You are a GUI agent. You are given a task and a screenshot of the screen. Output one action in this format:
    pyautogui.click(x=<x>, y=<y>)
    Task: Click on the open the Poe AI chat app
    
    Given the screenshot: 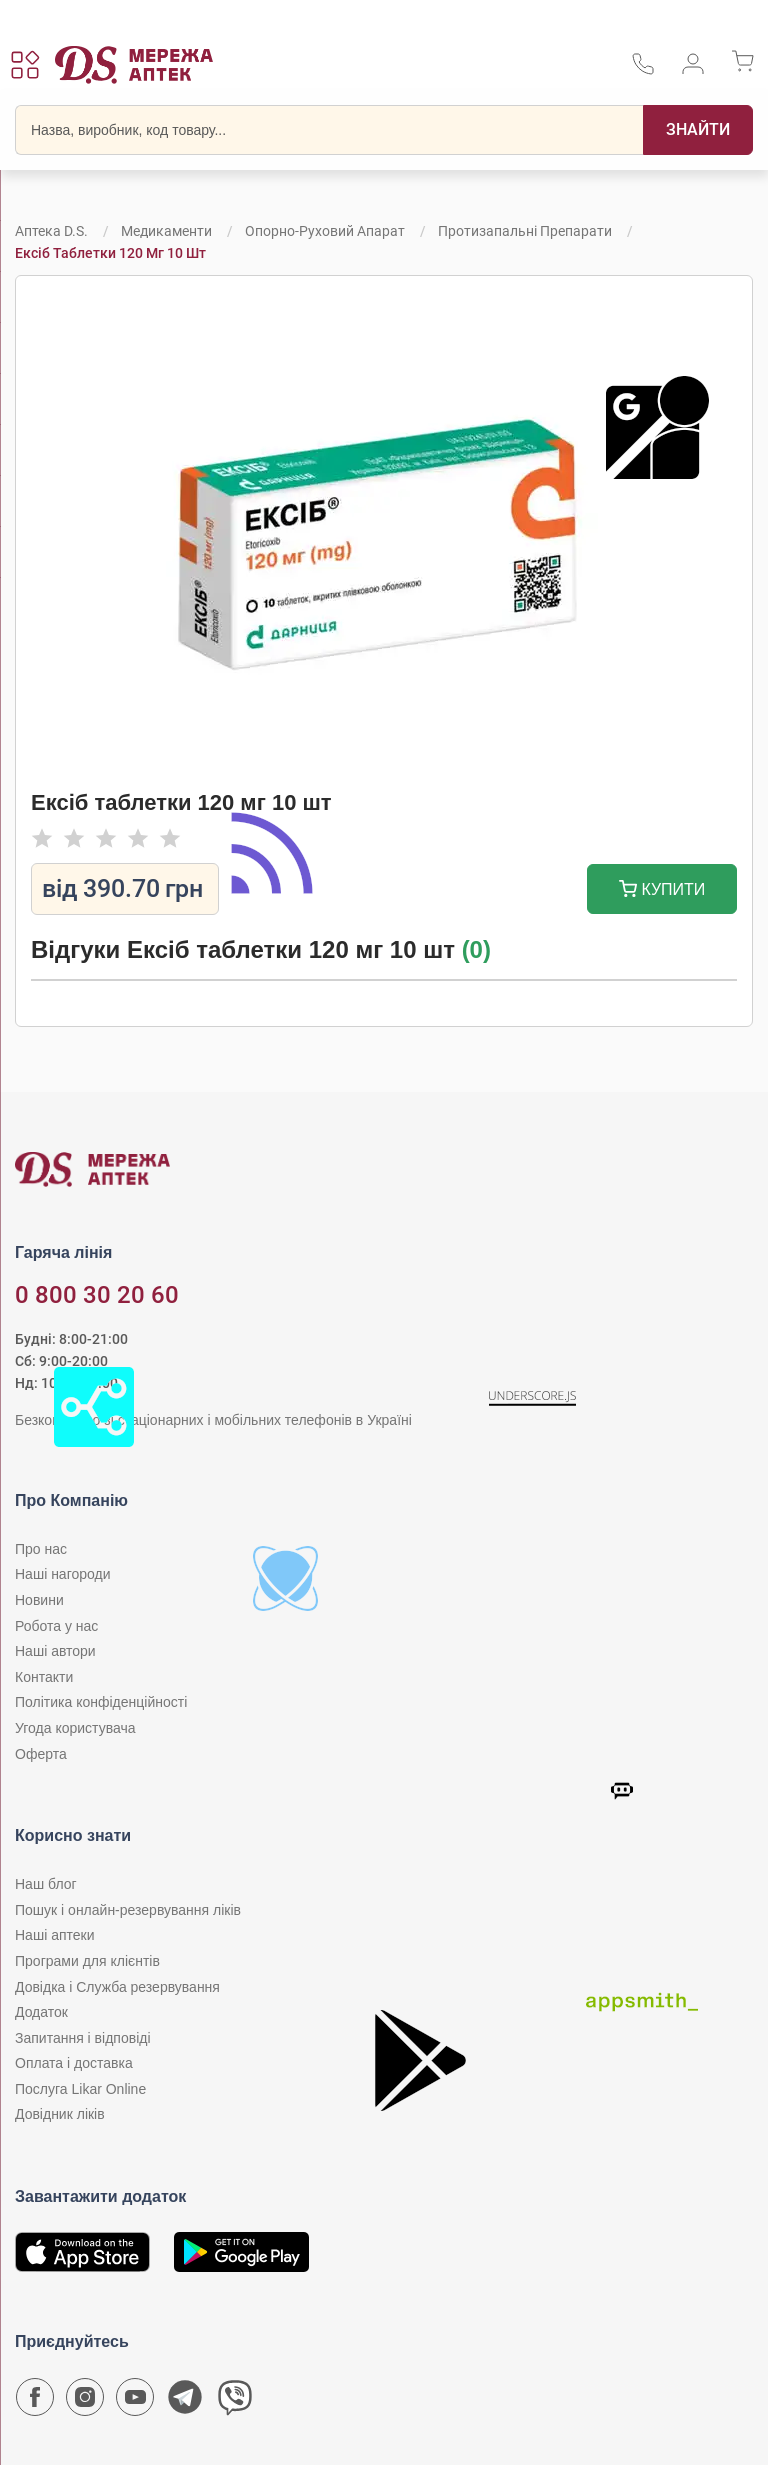 What is the action you would take?
    pyautogui.click(x=622, y=1791)
    